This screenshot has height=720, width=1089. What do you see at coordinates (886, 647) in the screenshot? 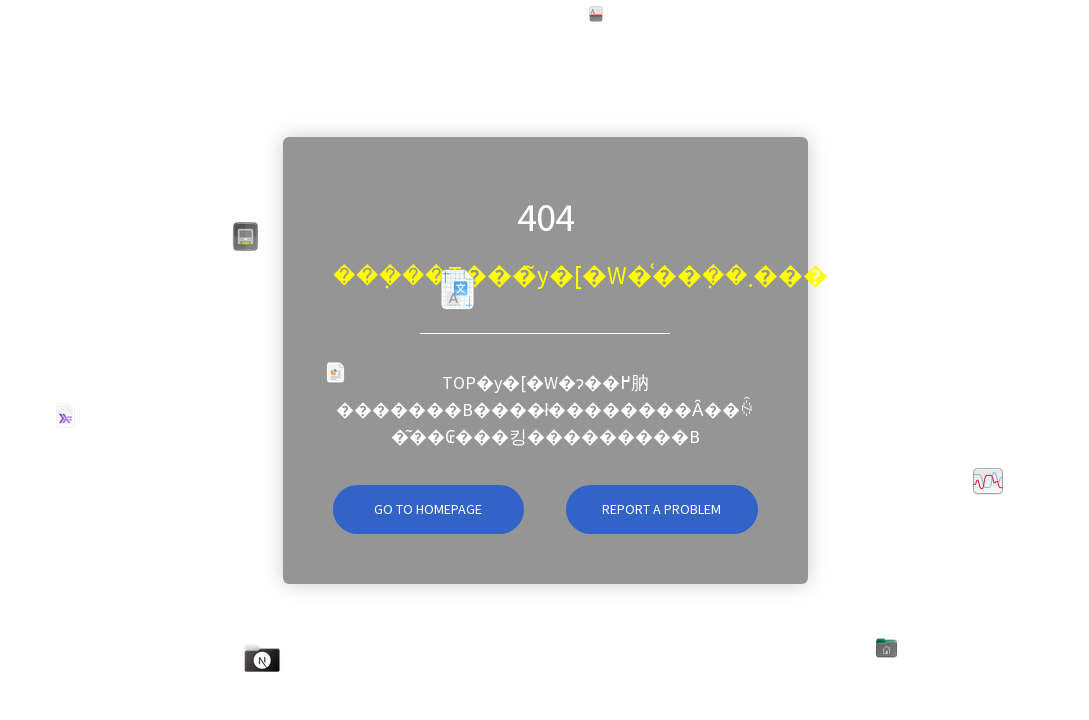
I see `access your home folder` at bounding box center [886, 647].